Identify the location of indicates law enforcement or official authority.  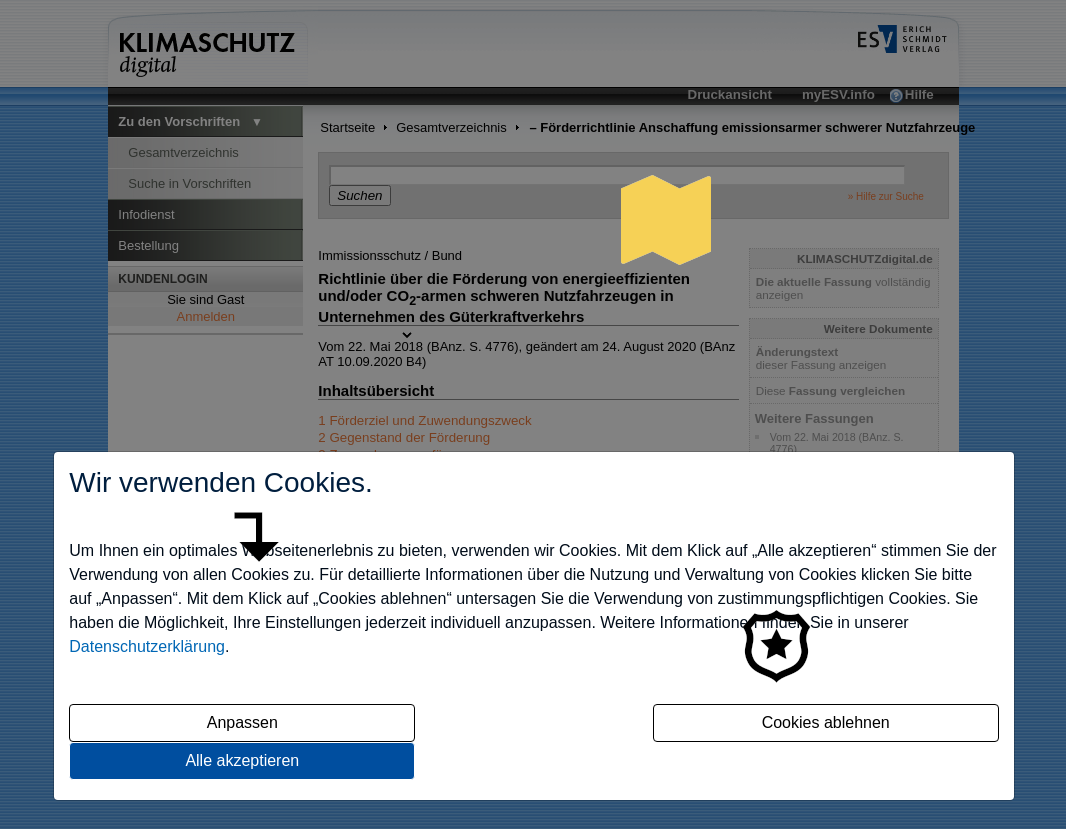
(776, 645).